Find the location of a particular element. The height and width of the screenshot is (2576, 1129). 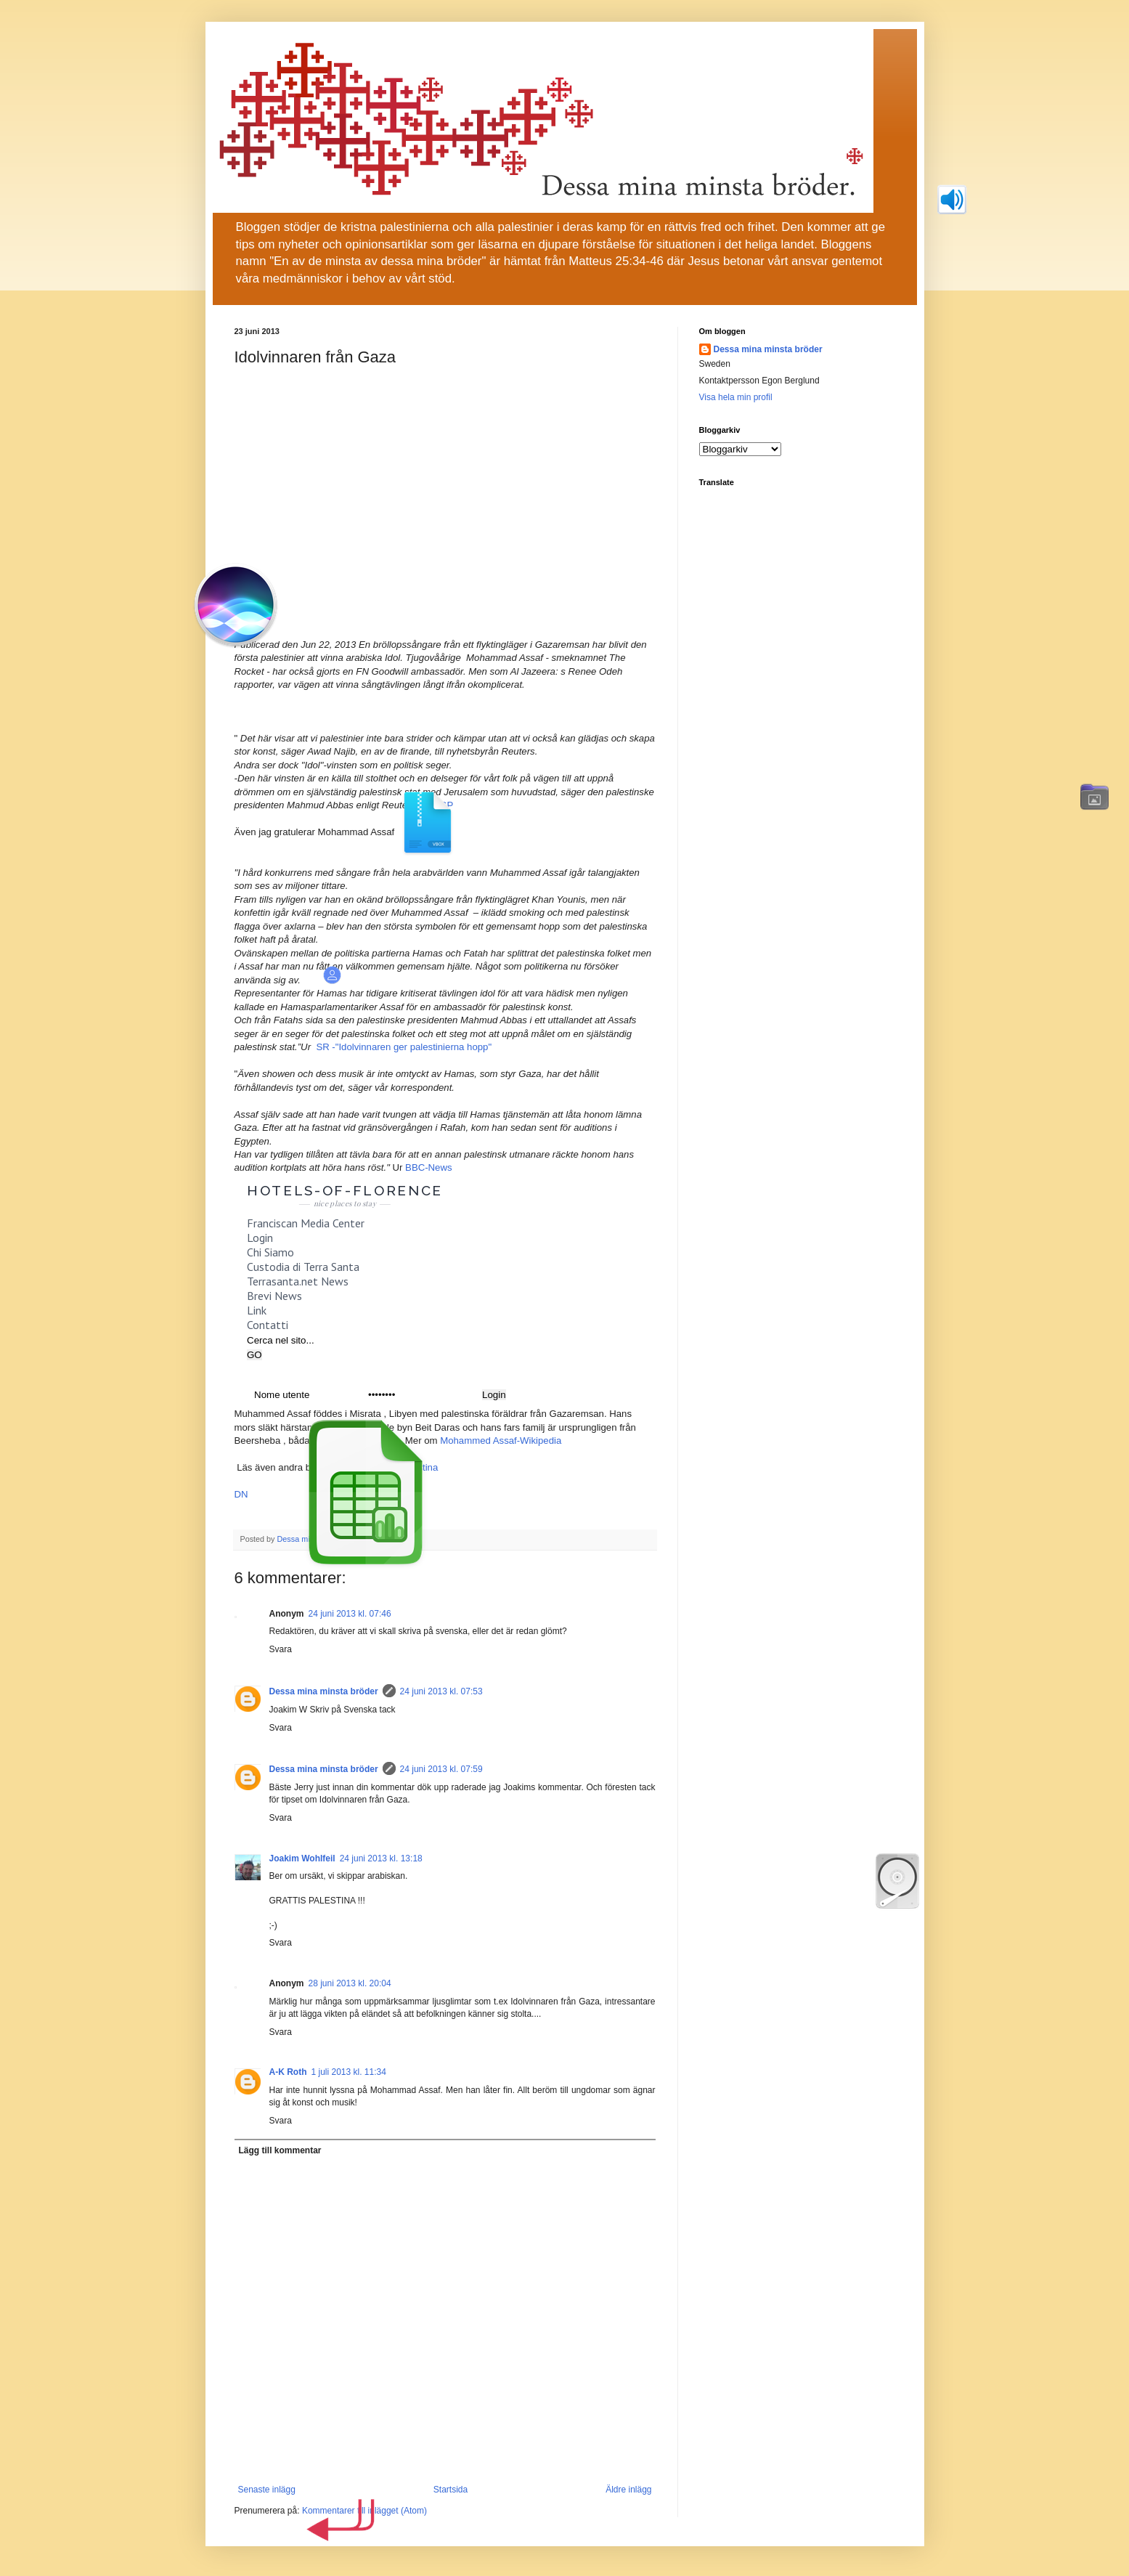

open disk management utility is located at coordinates (897, 1881).